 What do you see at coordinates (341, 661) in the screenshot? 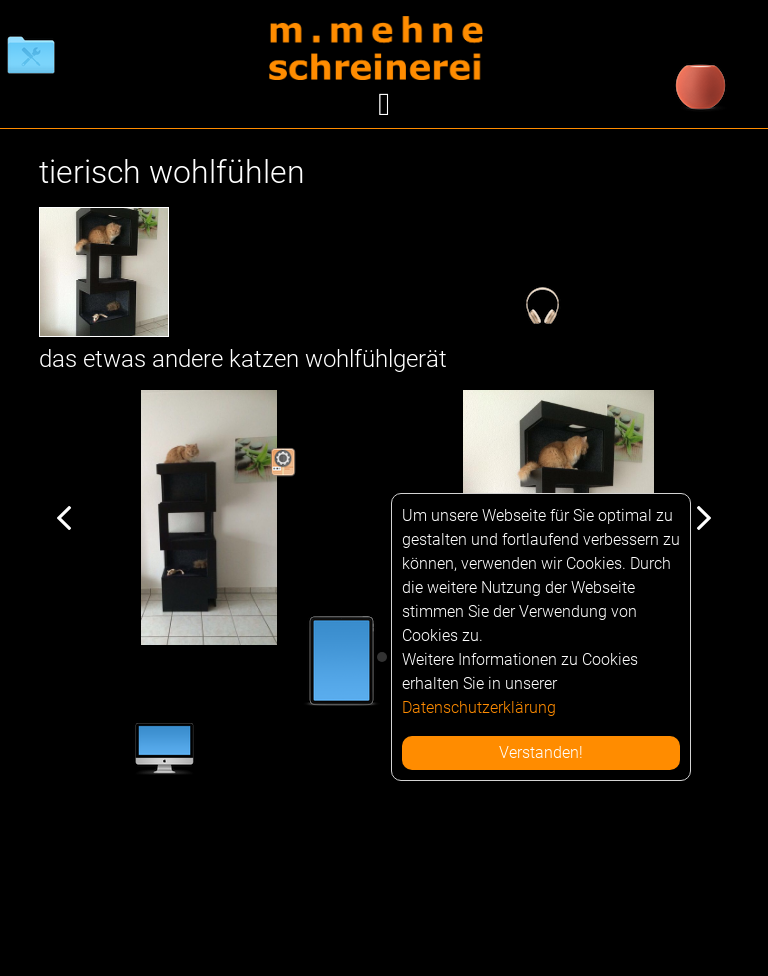
I see `iPad Air device icon` at bounding box center [341, 661].